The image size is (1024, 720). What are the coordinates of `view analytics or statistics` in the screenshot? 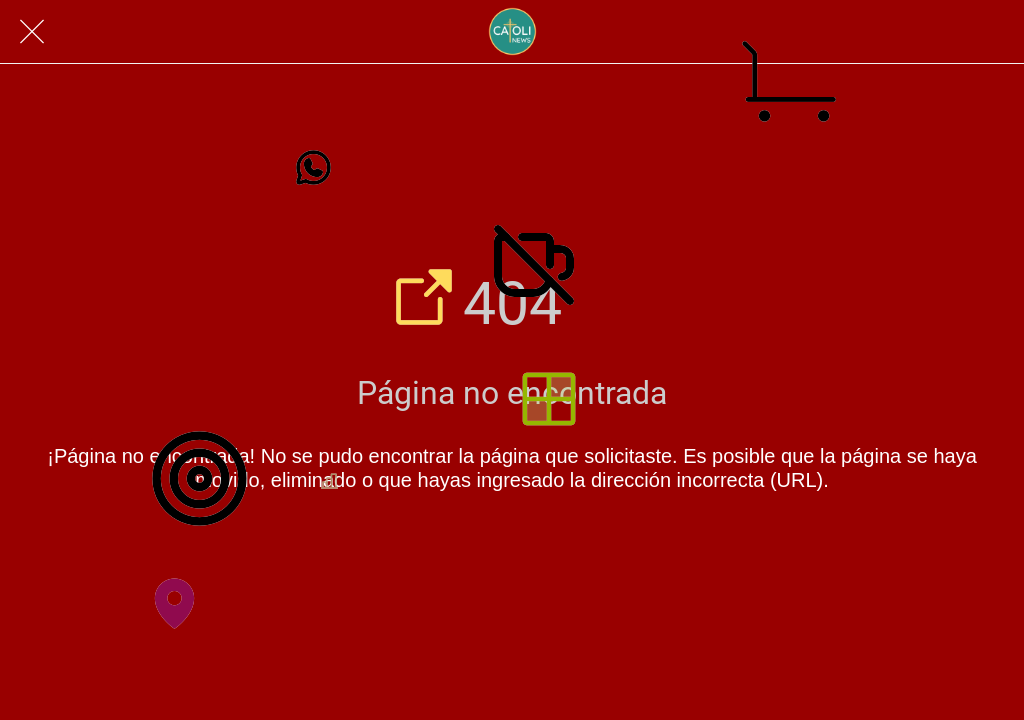 It's located at (329, 481).